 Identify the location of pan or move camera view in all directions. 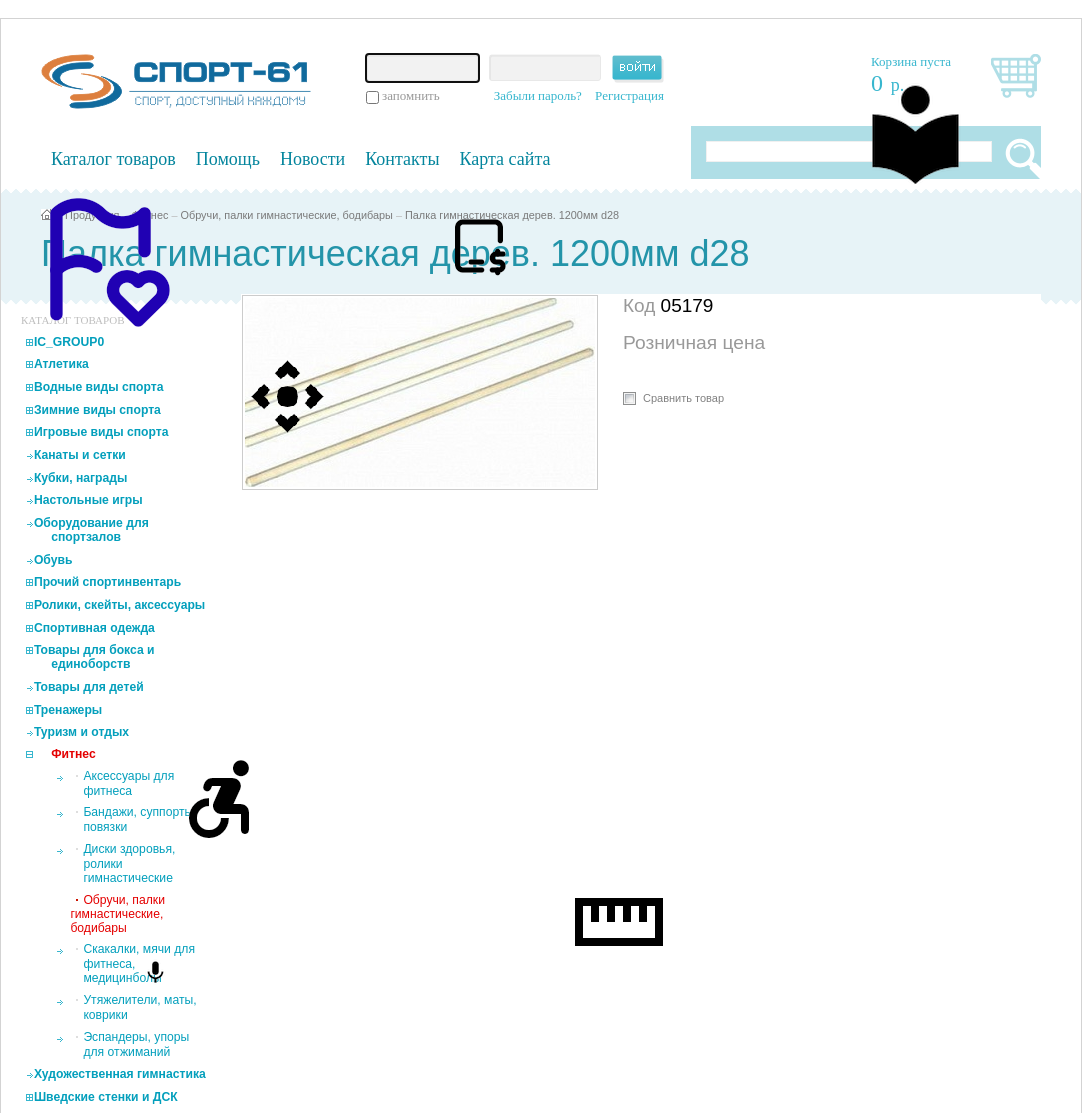
(287, 396).